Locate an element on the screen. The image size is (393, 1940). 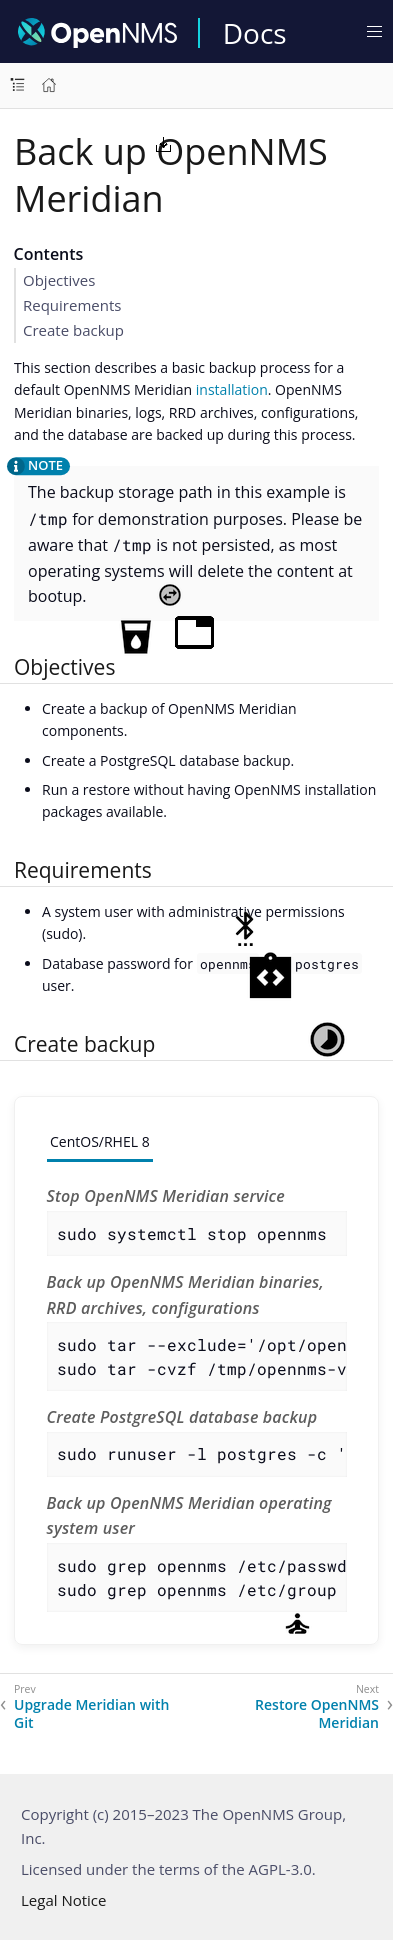
access timelapse camera mode is located at coordinates (327, 1039).